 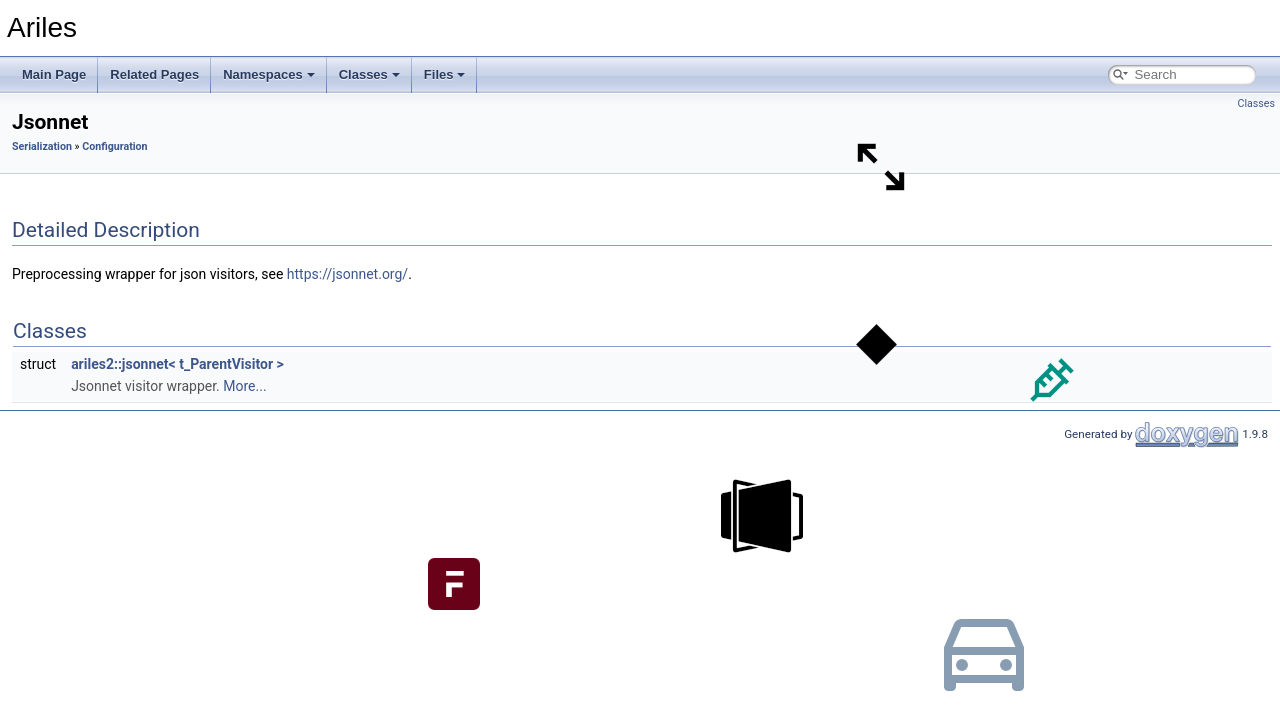 I want to click on open kedro data pipeline application, so click(x=876, y=344).